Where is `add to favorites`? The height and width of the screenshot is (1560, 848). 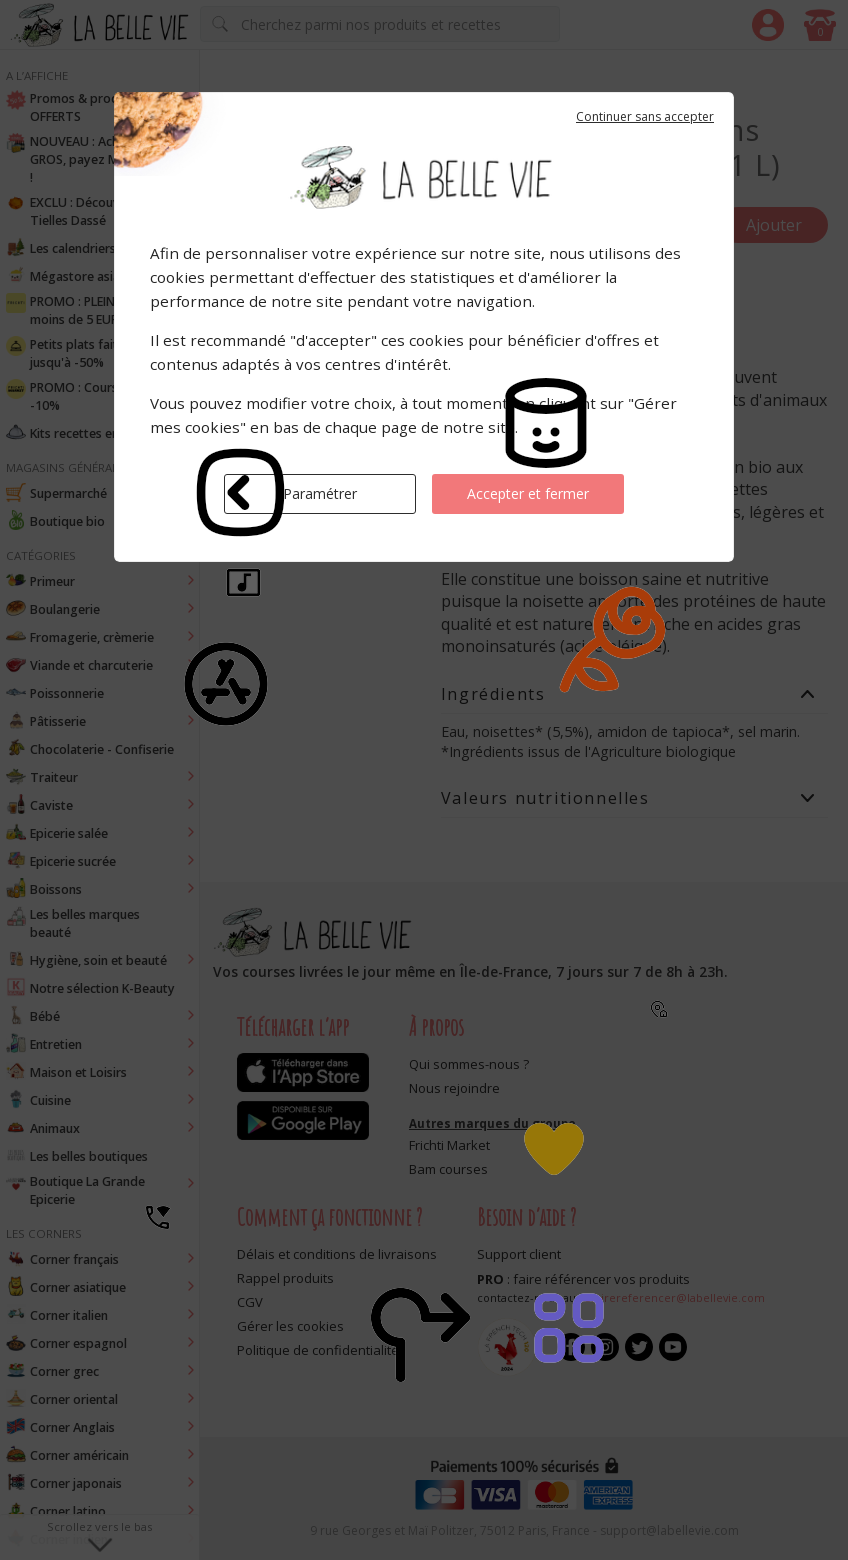
add to favorites is located at coordinates (554, 1149).